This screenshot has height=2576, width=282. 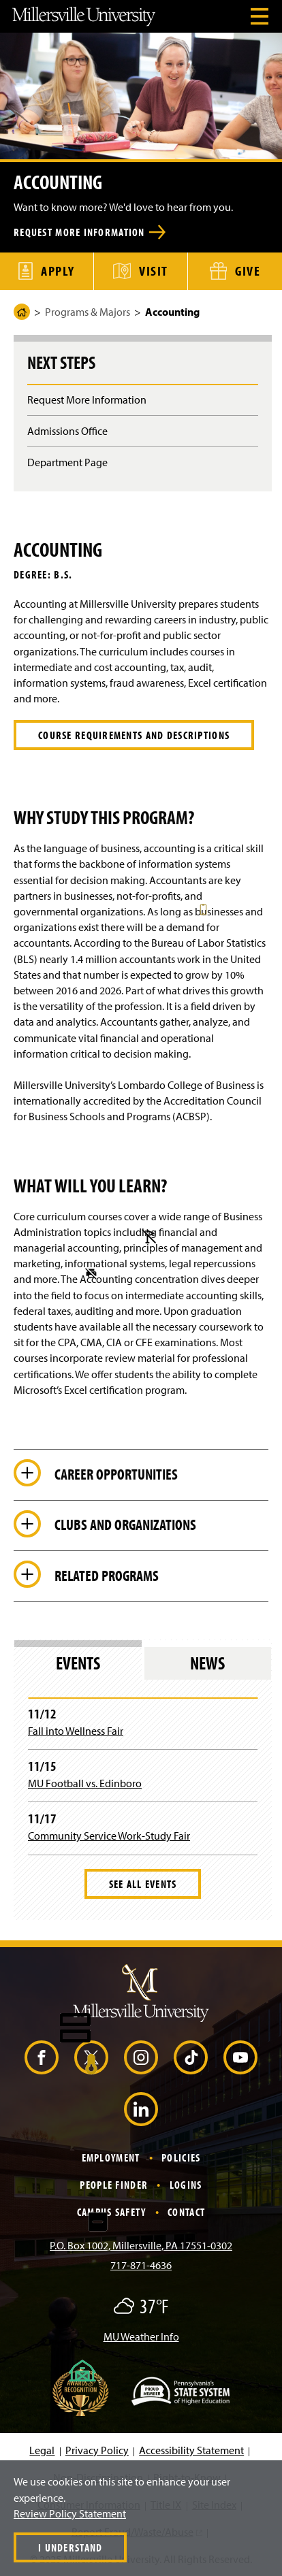 I want to click on printing is unavailable or disabled, so click(x=91, y=1273).